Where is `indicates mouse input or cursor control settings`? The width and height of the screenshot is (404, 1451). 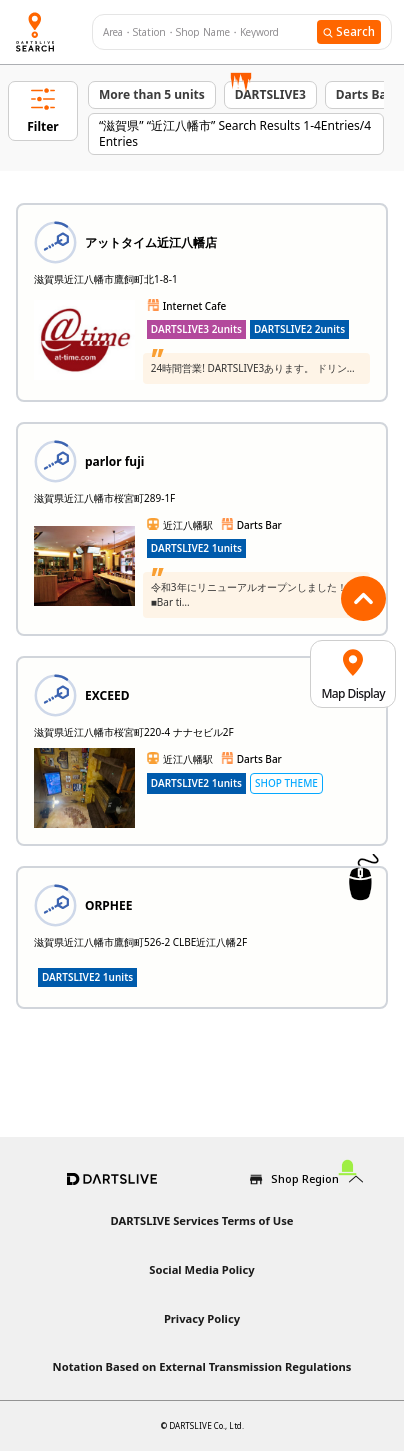
indicates mouse input or cursor control settings is located at coordinates (363, 878).